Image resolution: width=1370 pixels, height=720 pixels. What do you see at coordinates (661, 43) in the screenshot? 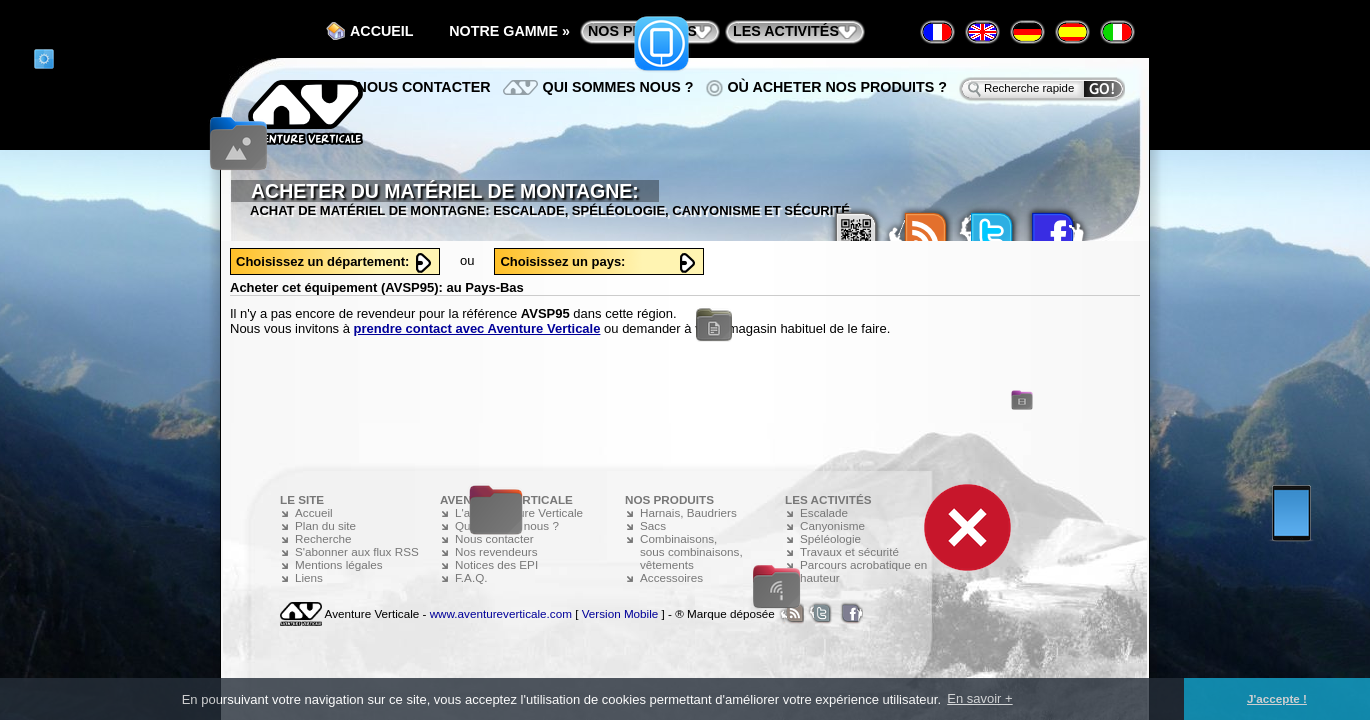
I see `preview files or documents quickly` at bounding box center [661, 43].